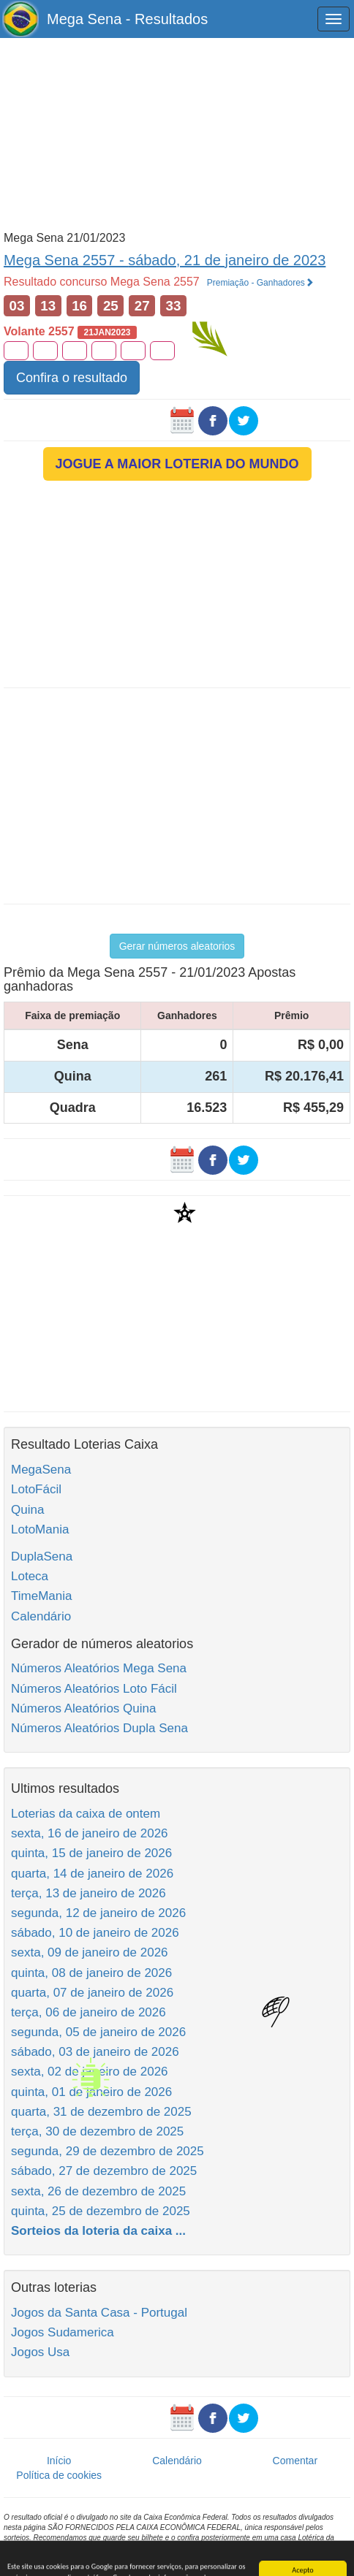  I want to click on access asian or lunar new year themed content, so click(91, 2077).